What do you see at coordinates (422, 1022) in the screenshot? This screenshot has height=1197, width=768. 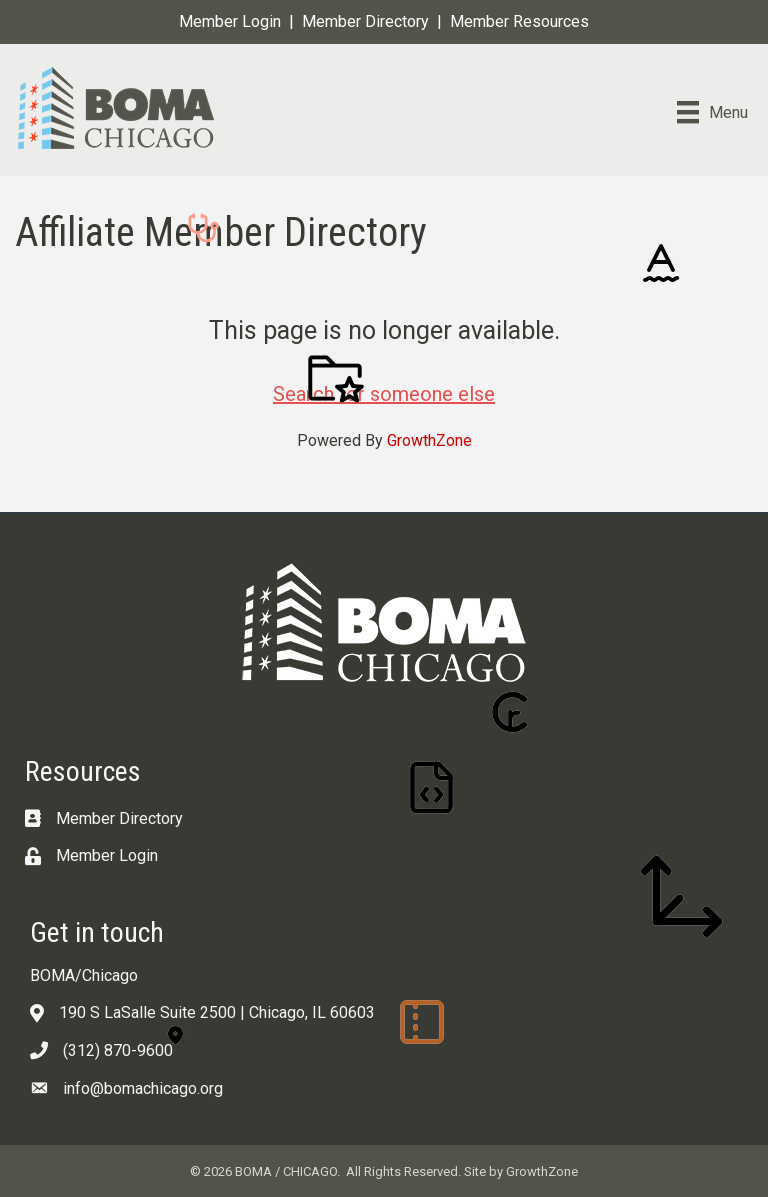 I see `toggle left sidebar panel` at bounding box center [422, 1022].